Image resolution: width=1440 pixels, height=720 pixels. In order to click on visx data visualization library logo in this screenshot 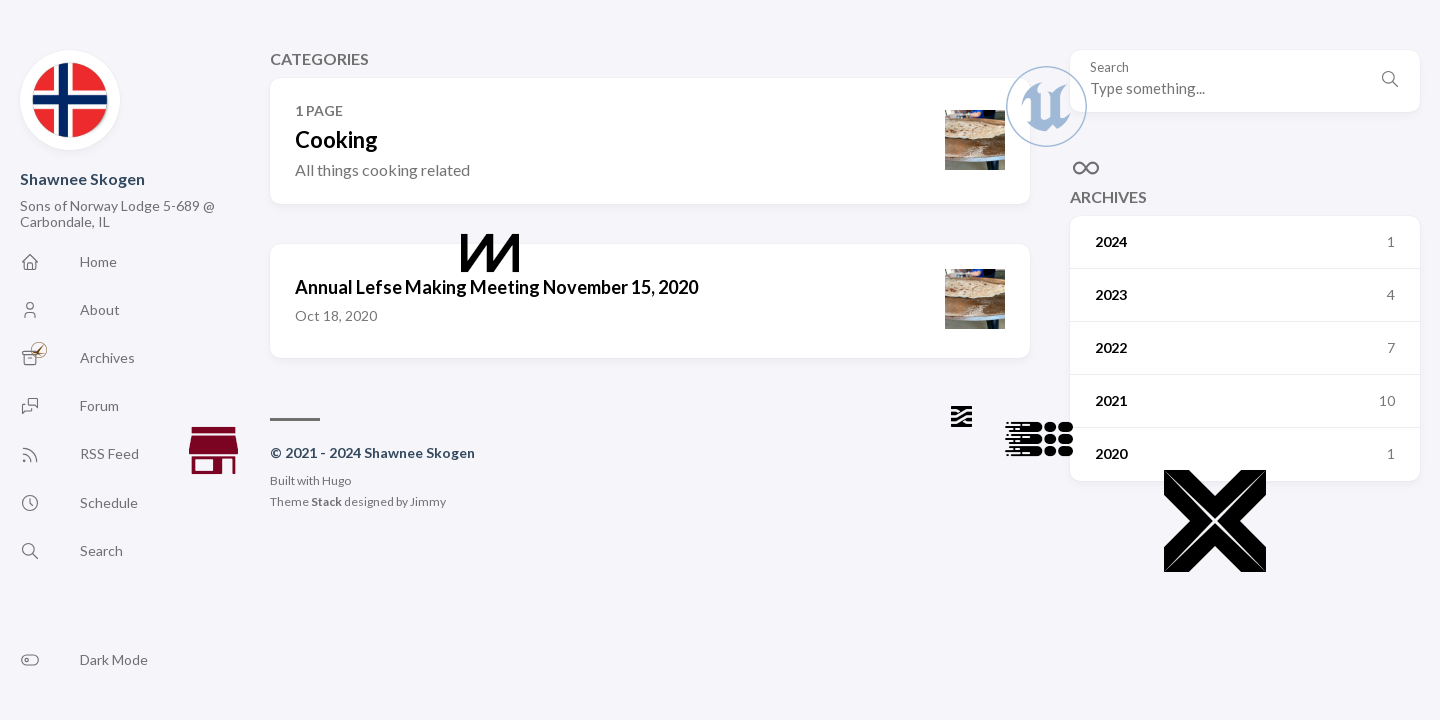, I will do `click(1215, 521)`.